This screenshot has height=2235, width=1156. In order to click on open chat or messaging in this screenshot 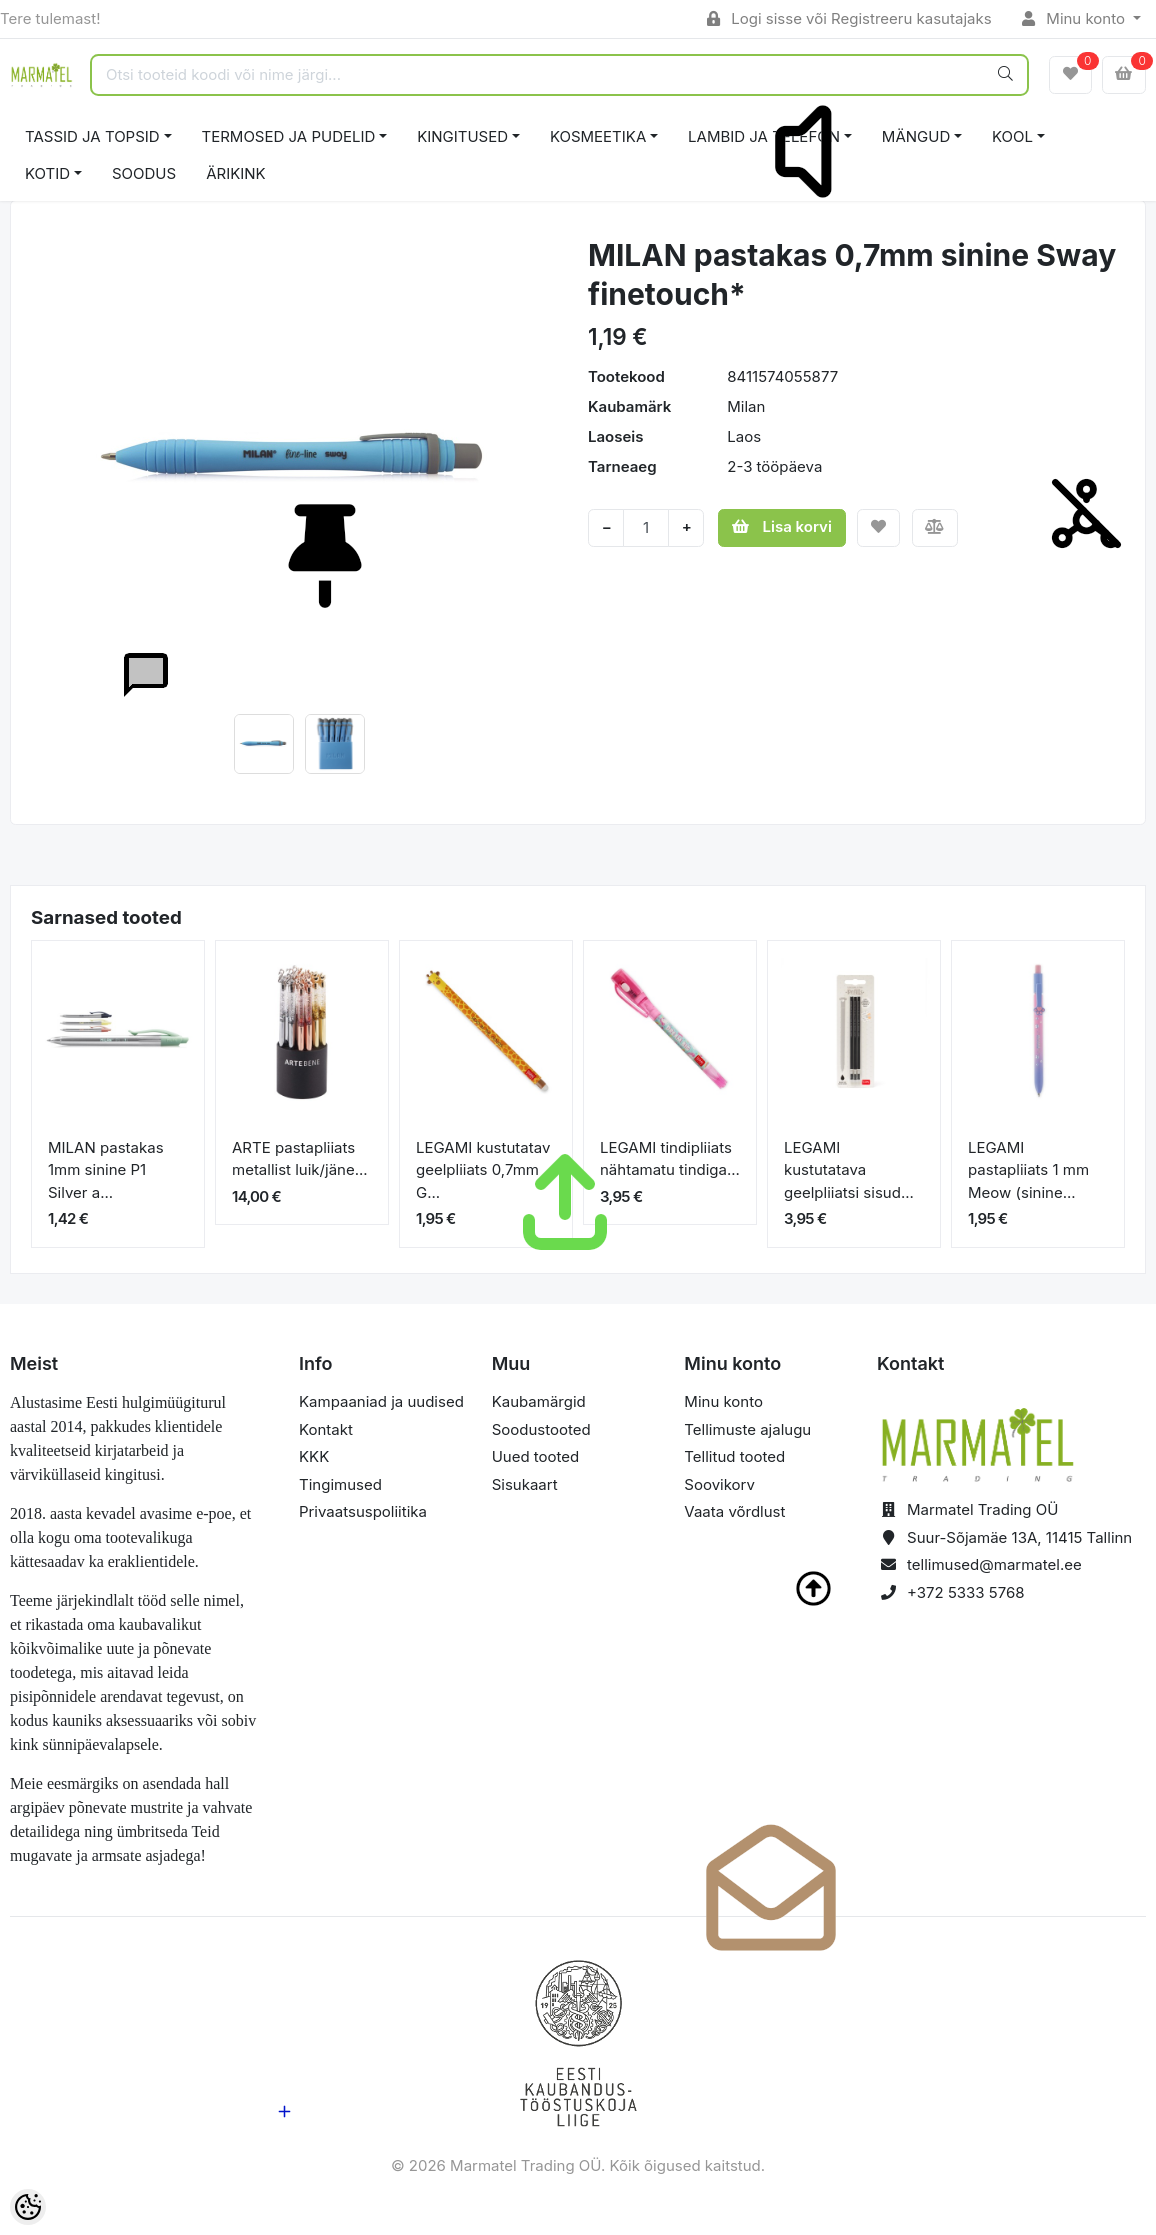, I will do `click(146, 675)`.